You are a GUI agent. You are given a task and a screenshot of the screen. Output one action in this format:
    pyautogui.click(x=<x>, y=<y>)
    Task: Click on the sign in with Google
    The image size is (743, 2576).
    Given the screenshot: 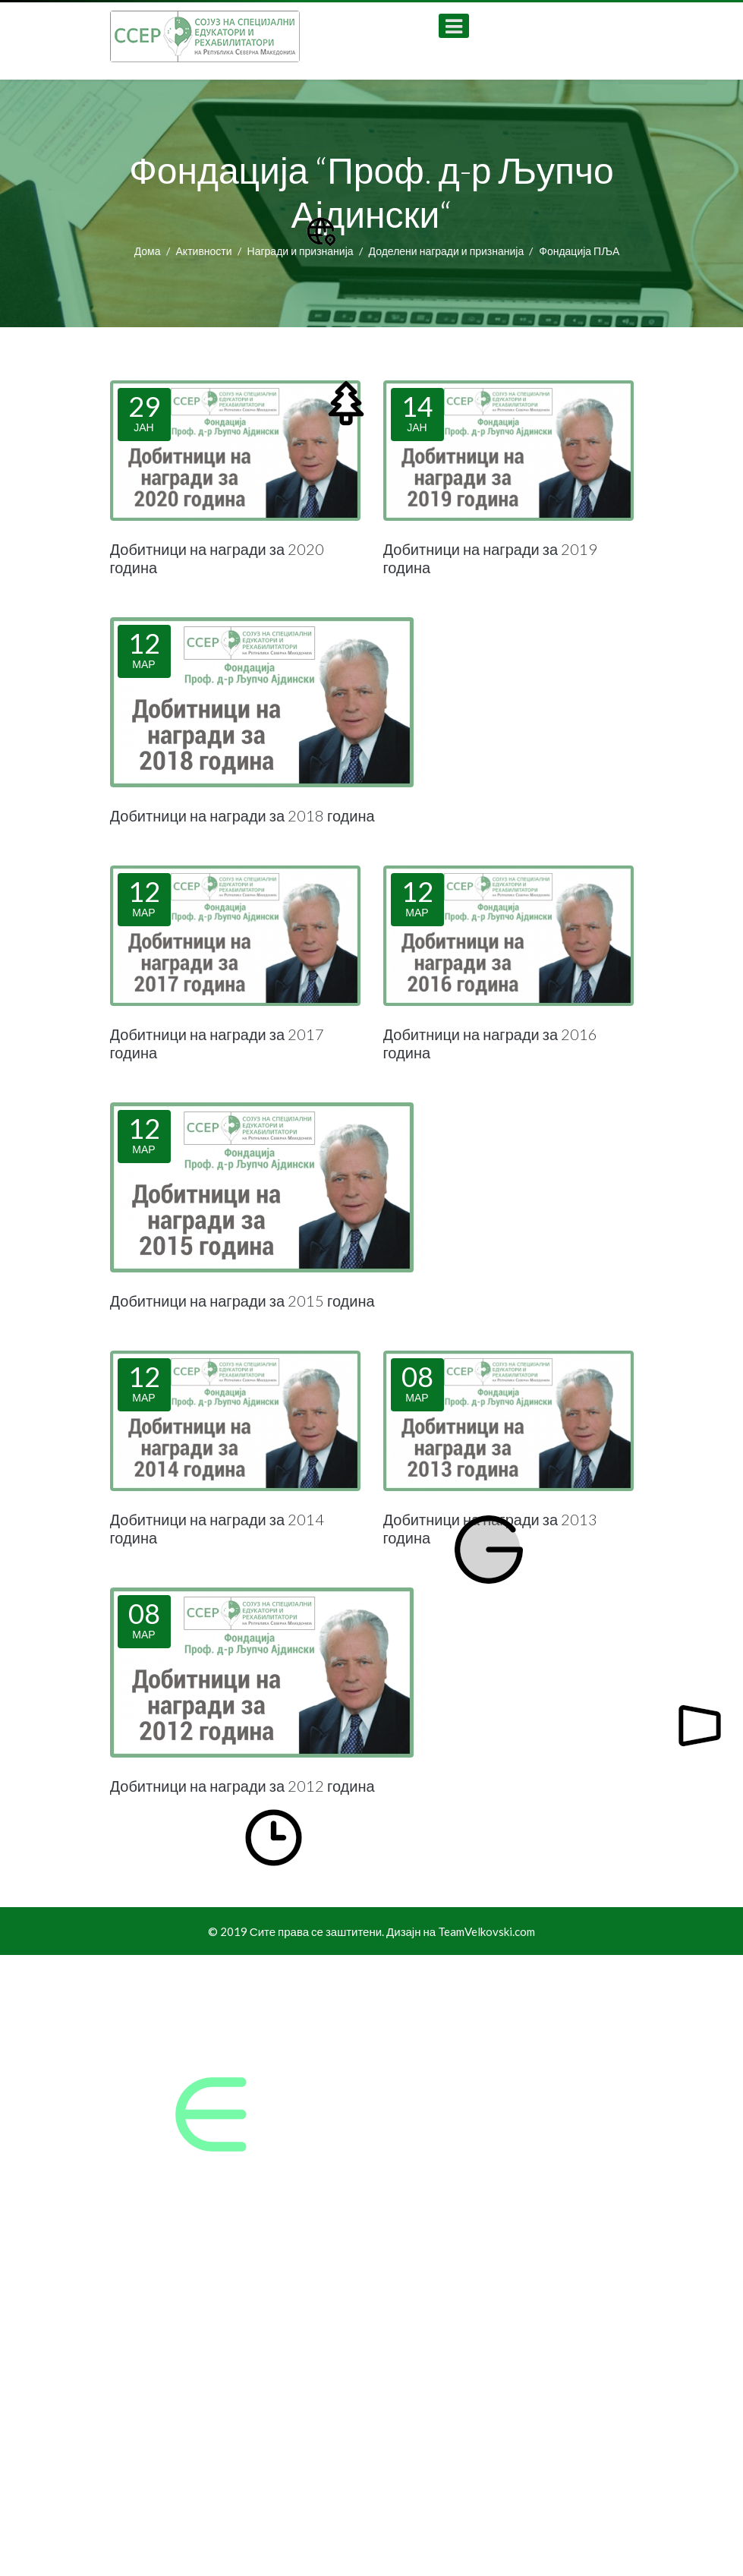 What is the action you would take?
    pyautogui.click(x=489, y=1550)
    